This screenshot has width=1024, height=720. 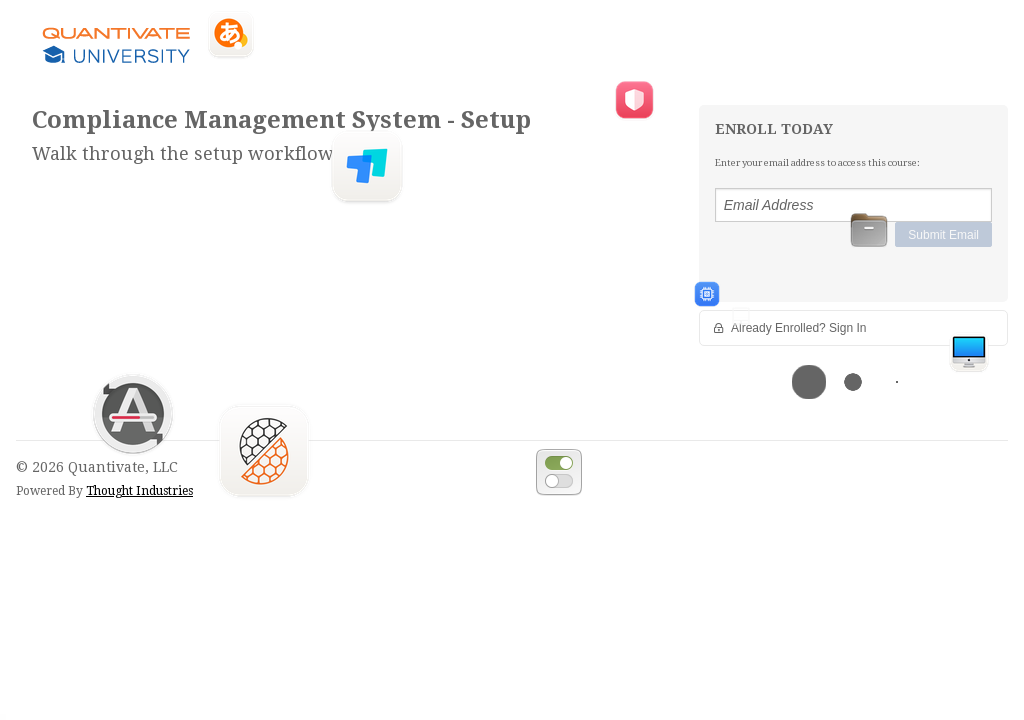 What do you see at coordinates (741, 316) in the screenshot?
I see `touchpad is currently enabled` at bounding box center [741, 316].